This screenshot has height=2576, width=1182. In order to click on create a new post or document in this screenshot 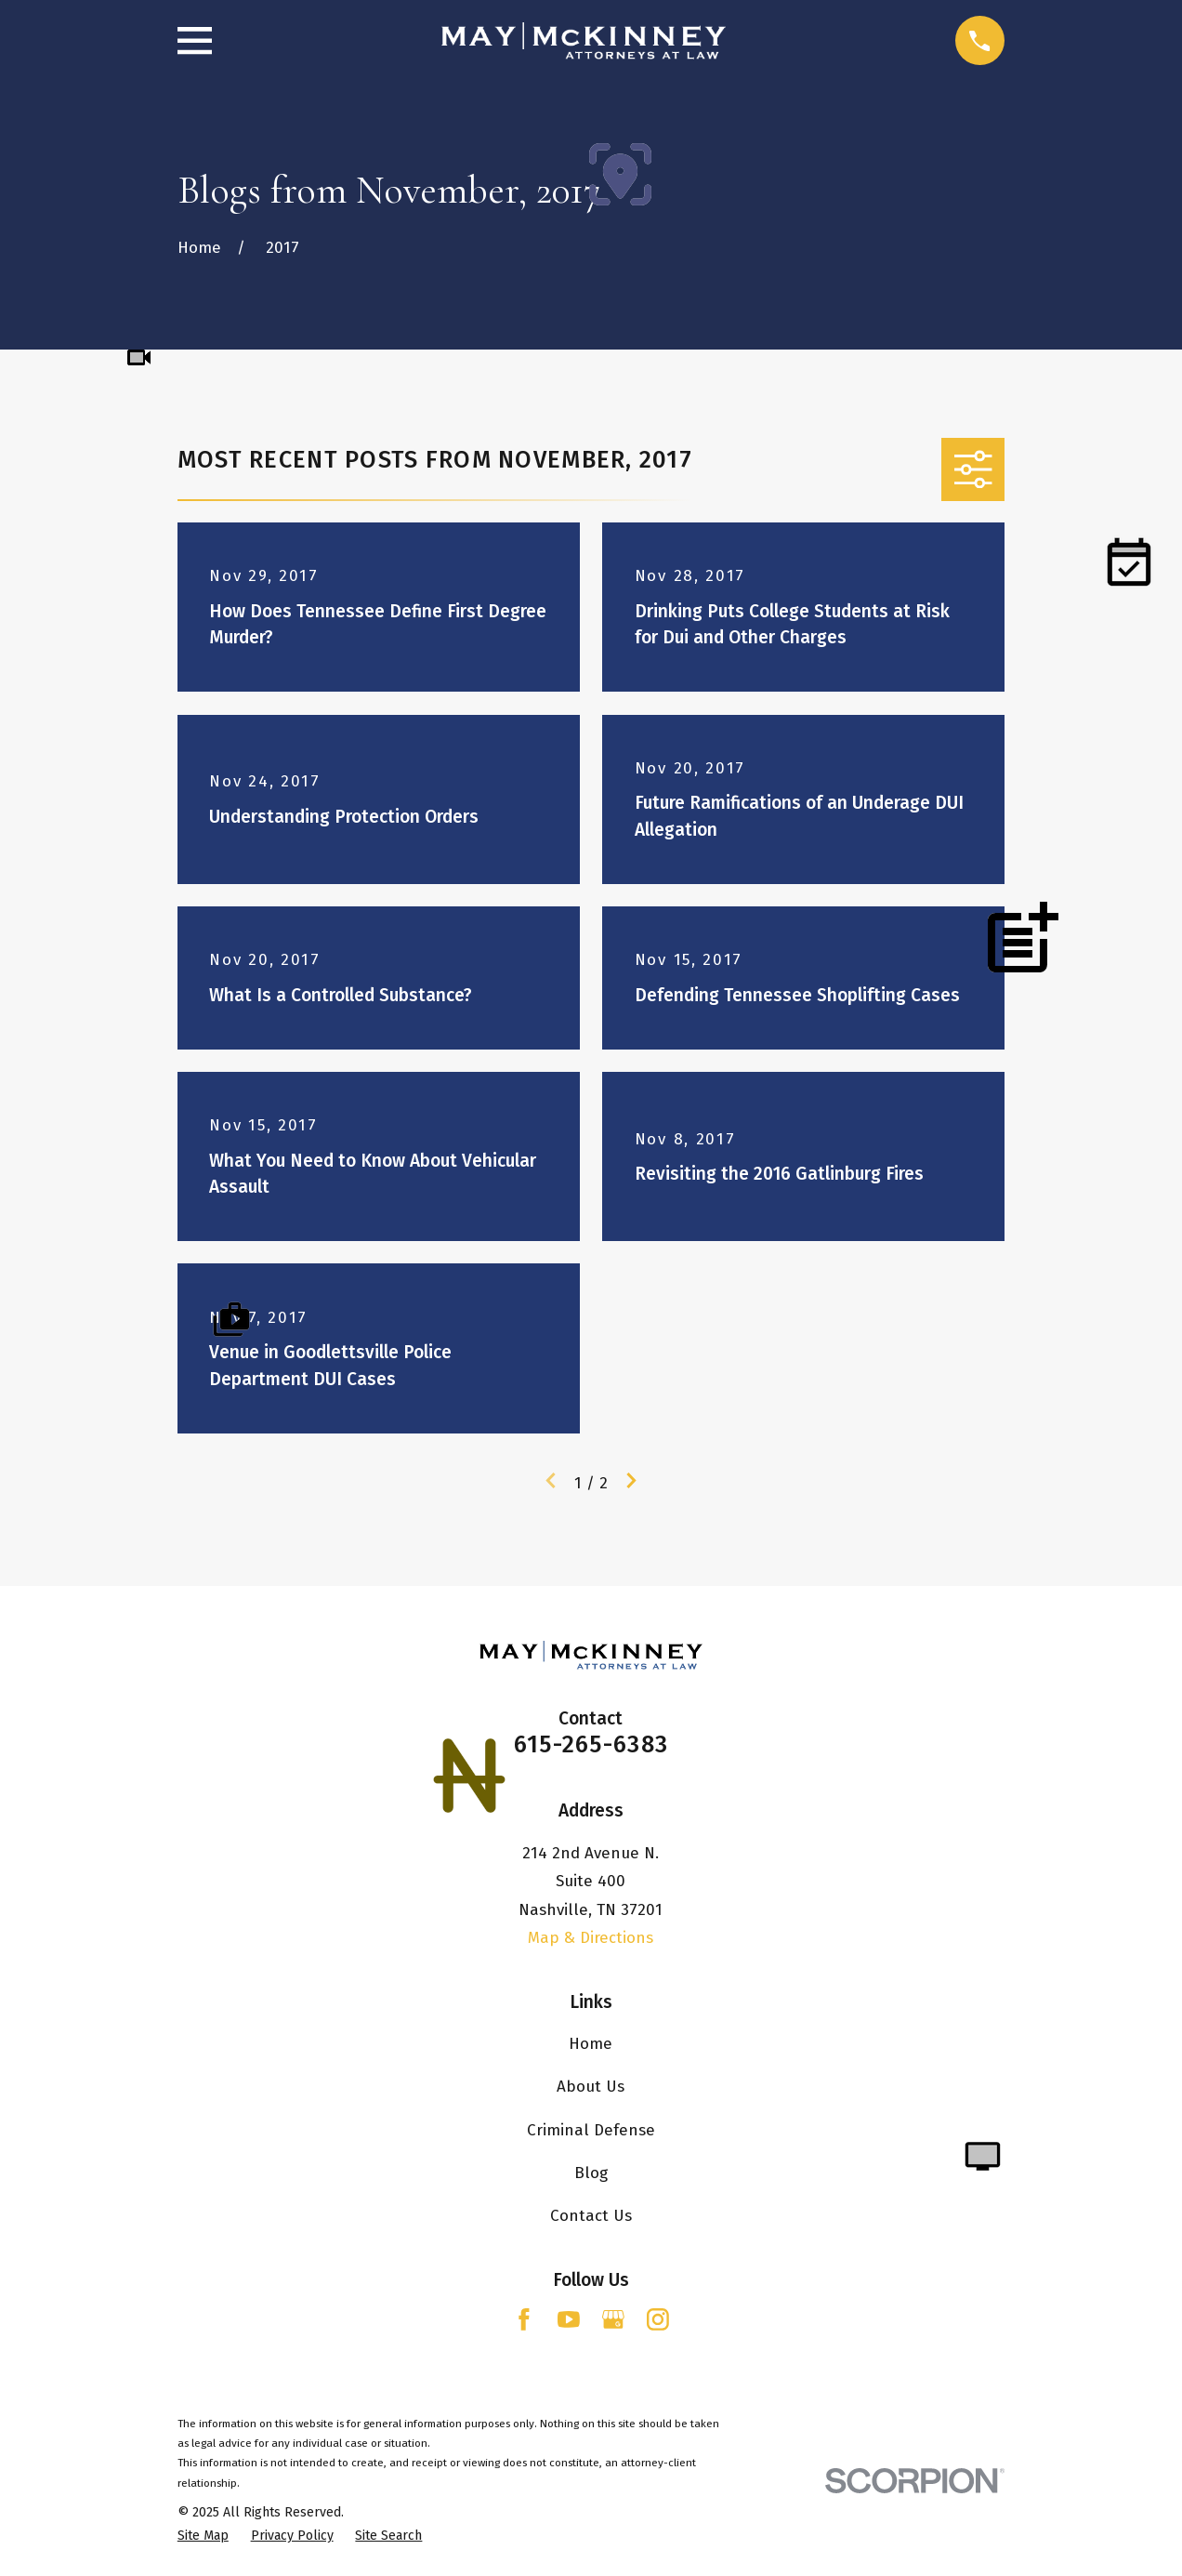, I will do `click(1021, 939)`.